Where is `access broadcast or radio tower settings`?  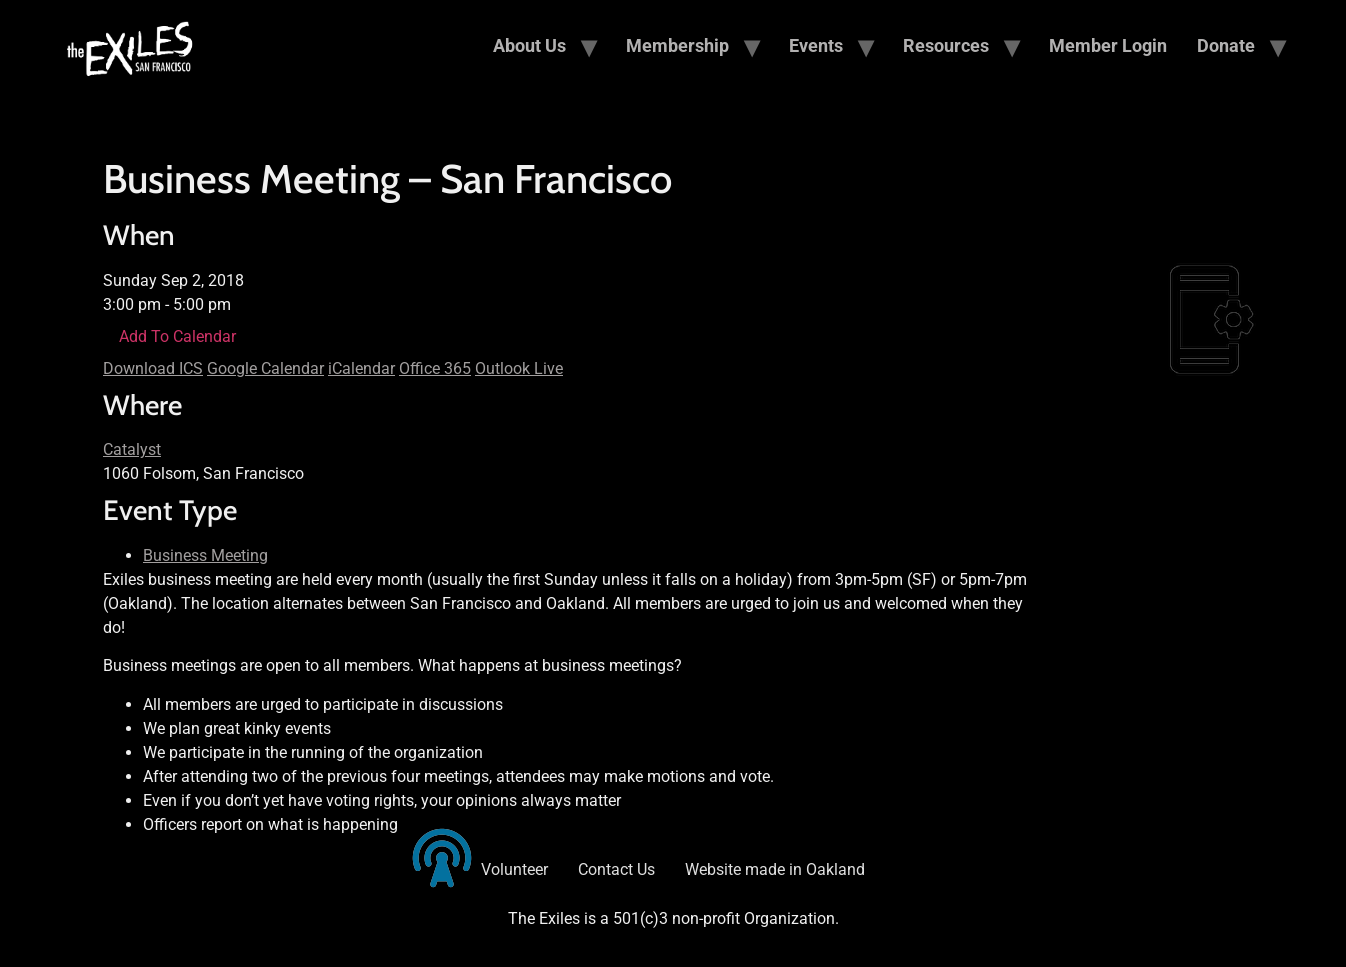 access broadcast or radio tower settings is located at coordinates (442, 858).